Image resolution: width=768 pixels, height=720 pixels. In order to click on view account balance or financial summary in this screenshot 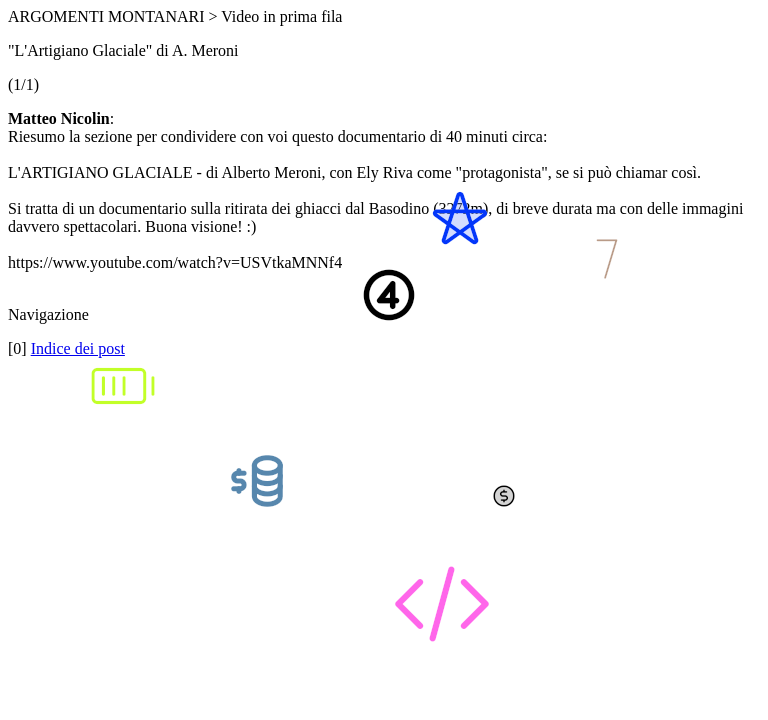, I will do `click(504, 496)`.